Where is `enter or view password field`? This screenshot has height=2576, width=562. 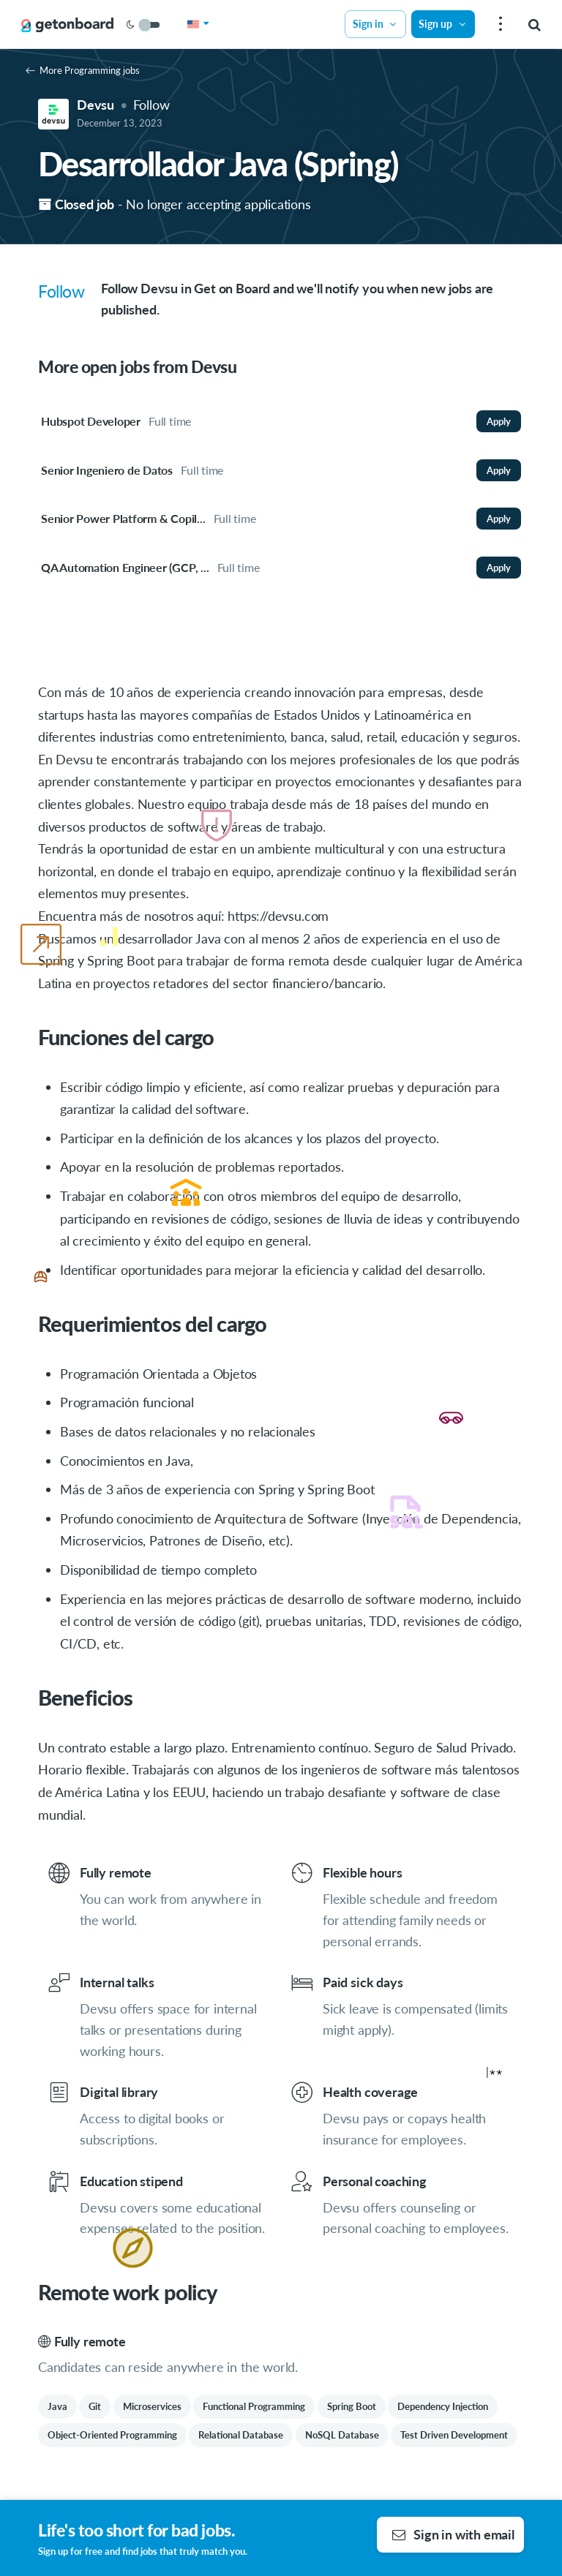
enter or view password field is located at coordinates (493, 2072).